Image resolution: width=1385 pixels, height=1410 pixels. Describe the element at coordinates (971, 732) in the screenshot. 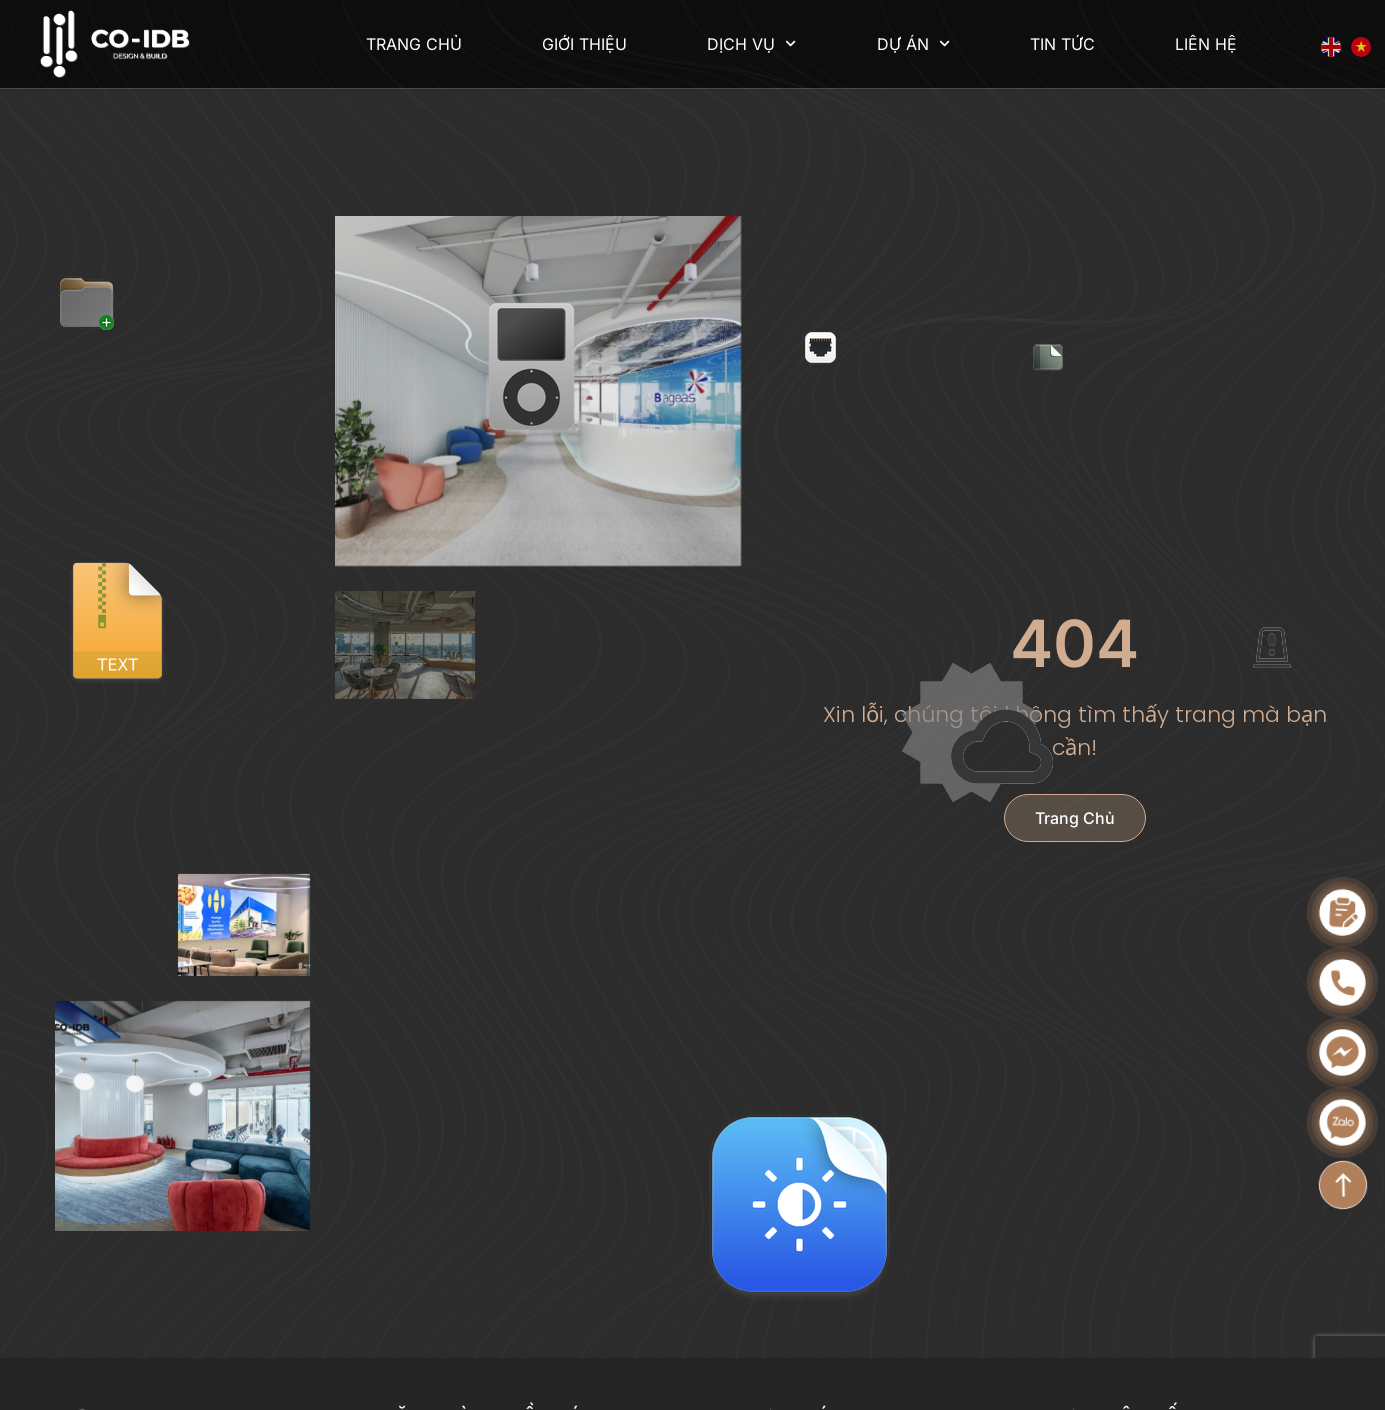

I see `open the weather app` at that location.